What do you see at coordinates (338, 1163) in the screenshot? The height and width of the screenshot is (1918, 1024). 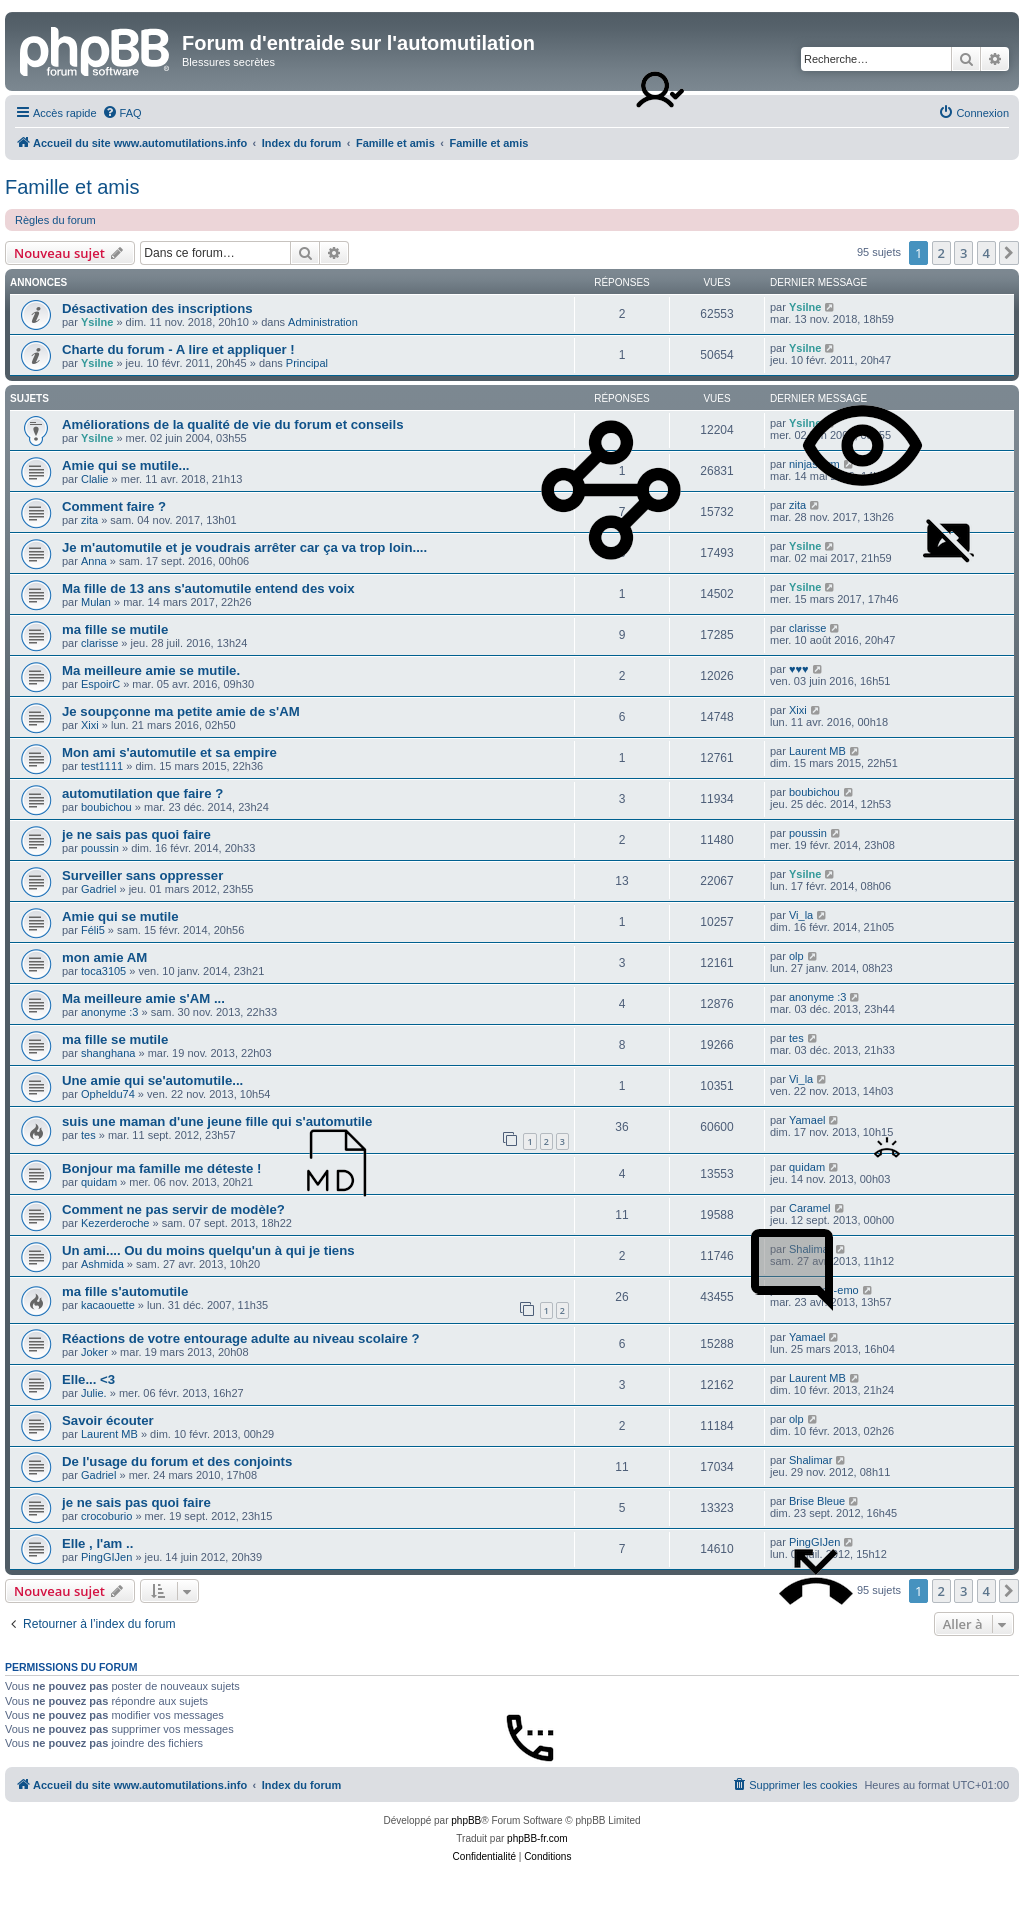 I see `open a markdown file` at bounding box center [338, 1163].